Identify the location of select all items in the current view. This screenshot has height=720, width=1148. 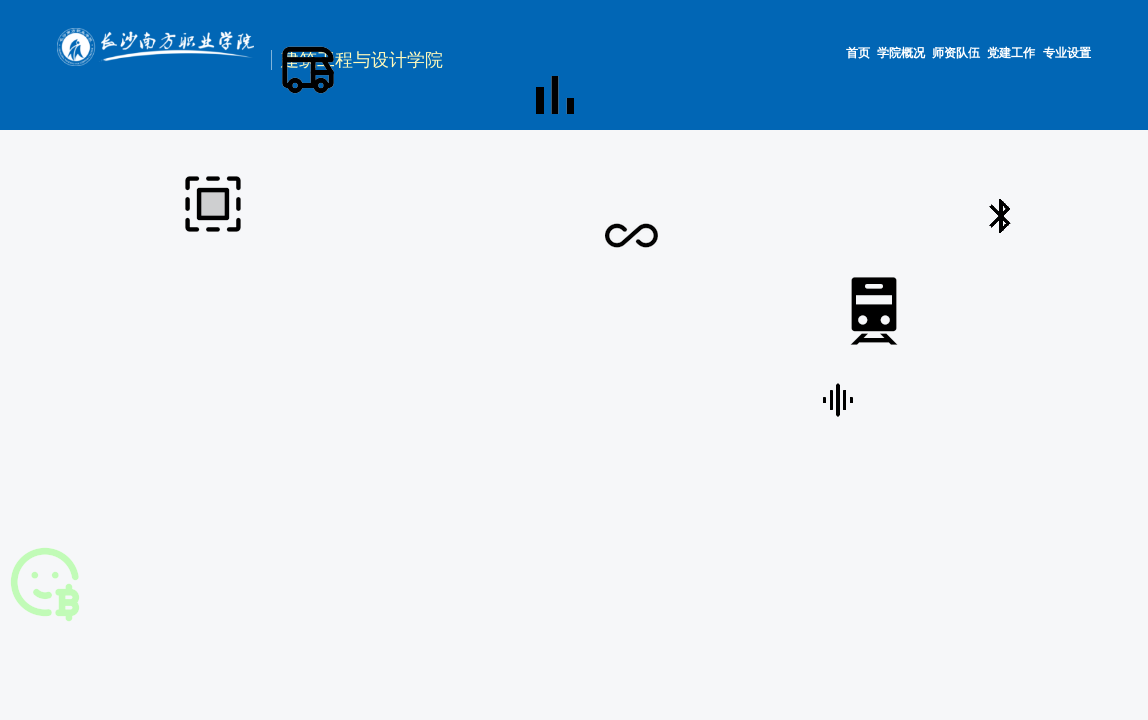
(213, 204).